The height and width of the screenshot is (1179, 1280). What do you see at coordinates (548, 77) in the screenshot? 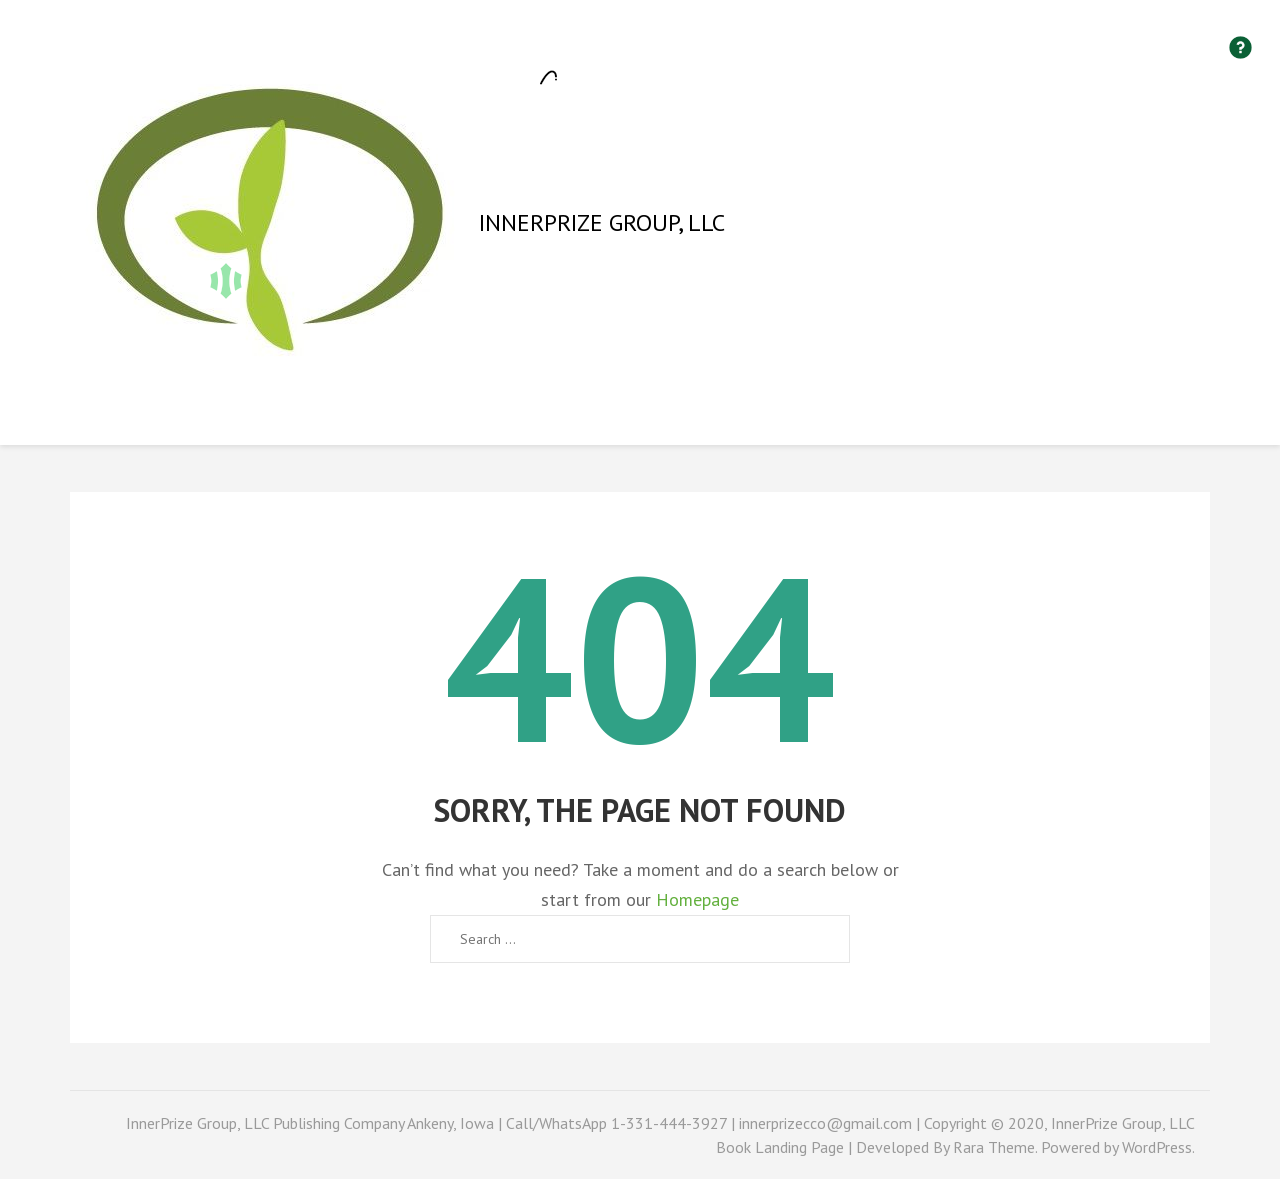
I see `open archicad application` at bounding box center [548, 77].